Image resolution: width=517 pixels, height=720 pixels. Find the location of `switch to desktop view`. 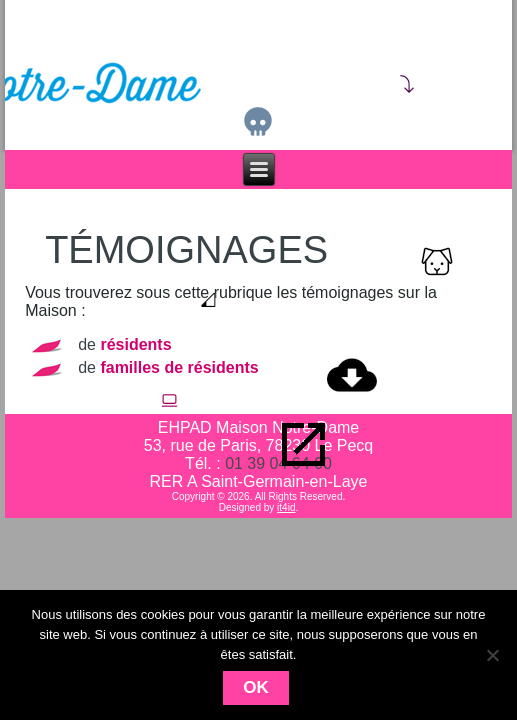

switch to desktop view is located at coordinates (169, 400).